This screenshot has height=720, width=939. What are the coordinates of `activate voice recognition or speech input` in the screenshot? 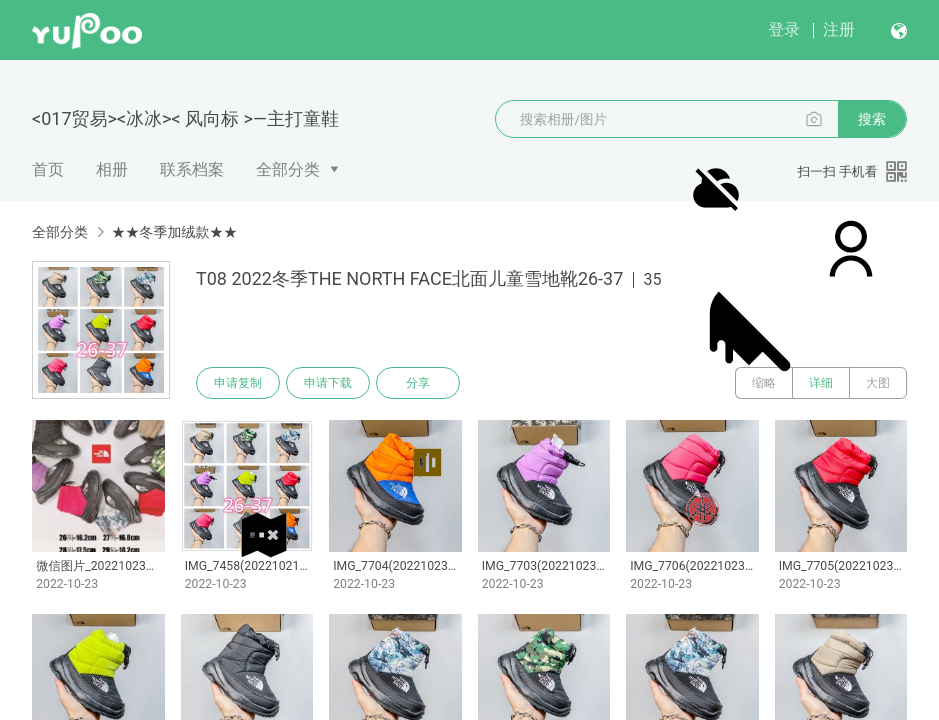 It's located at (427, 462).